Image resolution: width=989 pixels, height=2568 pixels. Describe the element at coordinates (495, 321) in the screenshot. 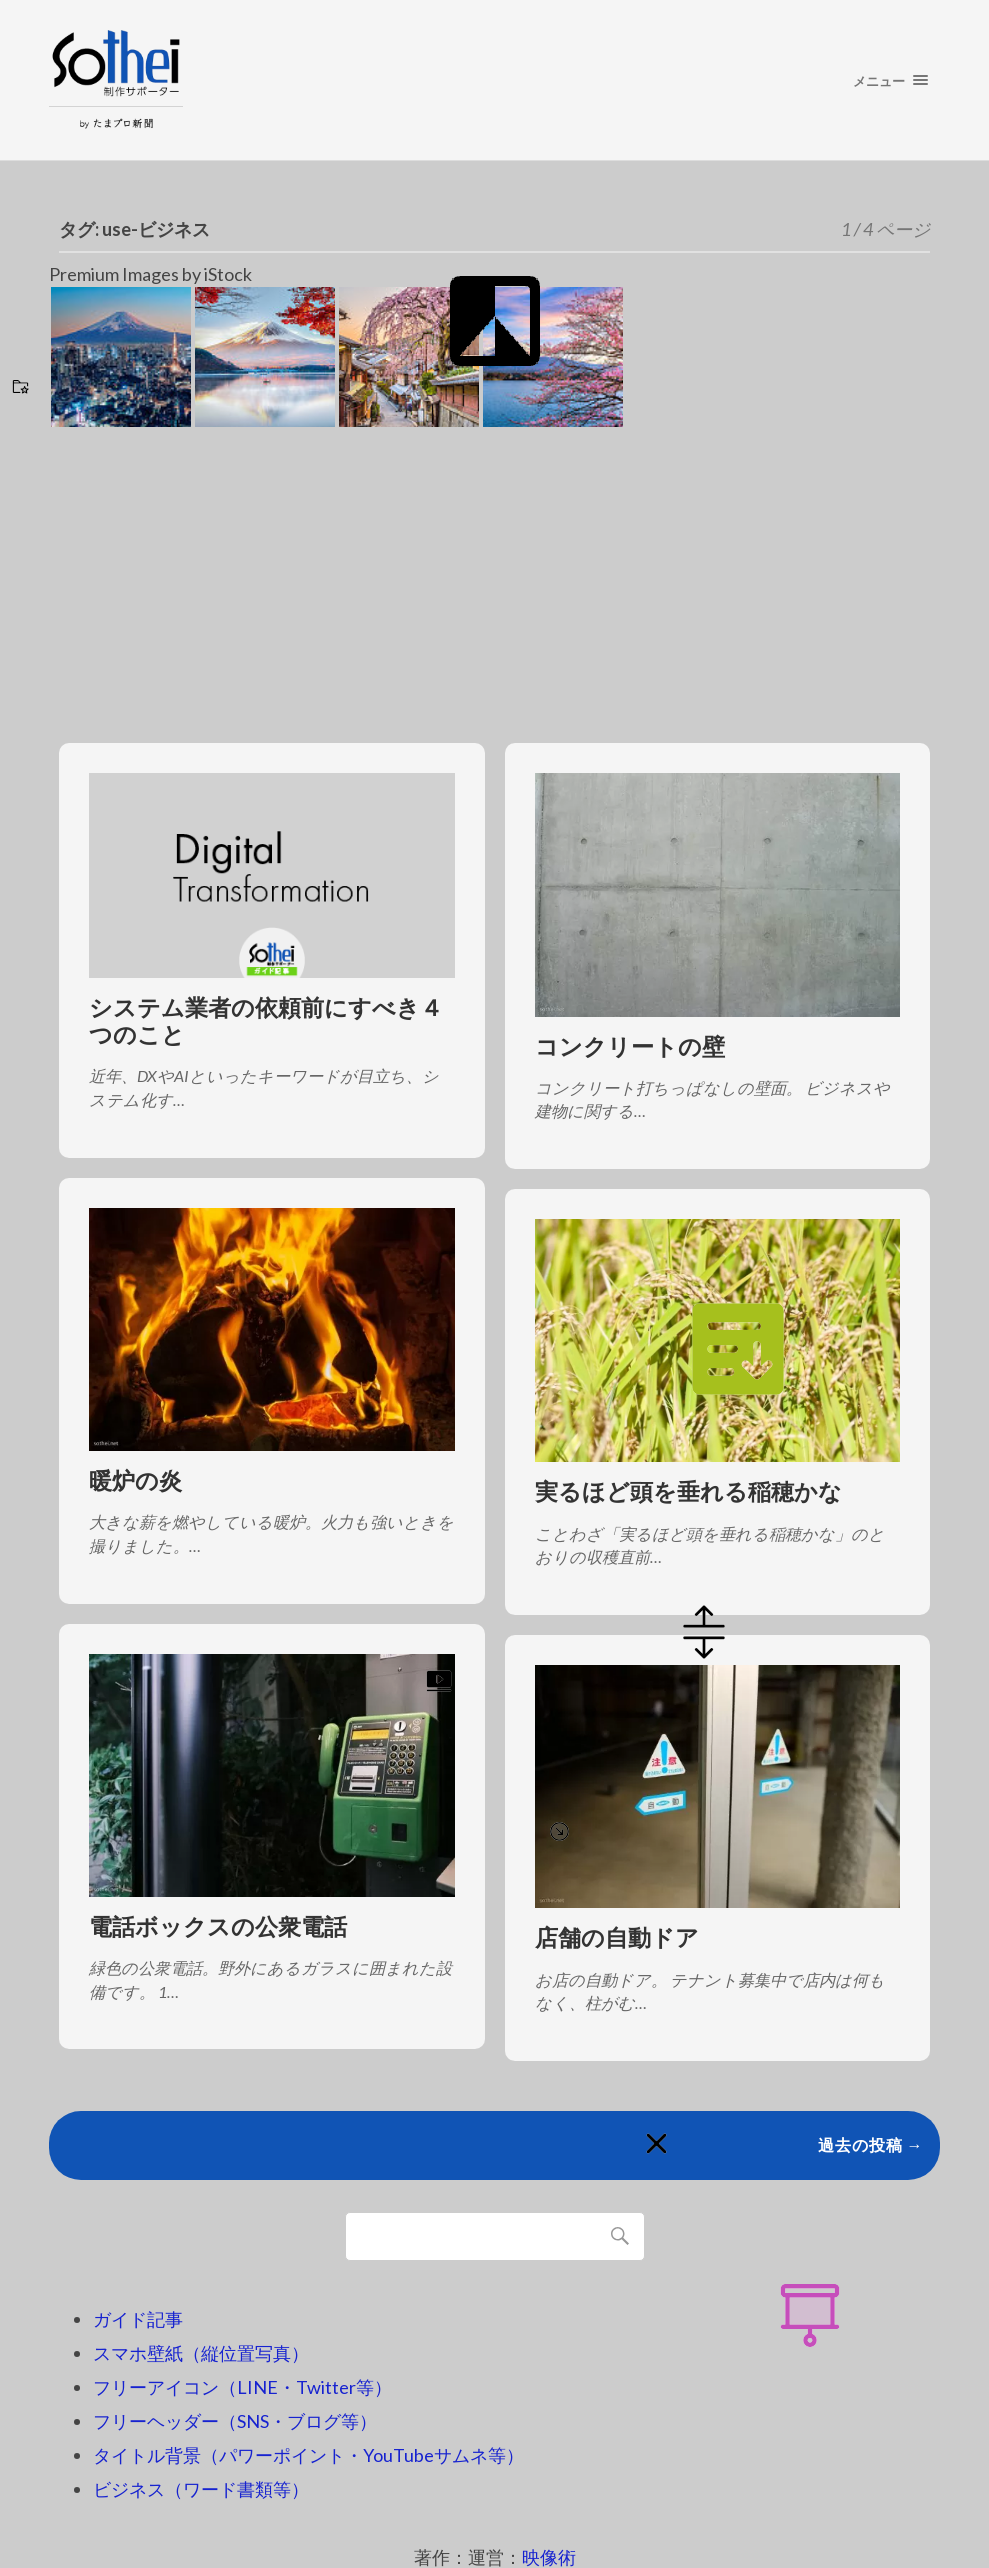

I see `apply black and white filter to image` at that location.